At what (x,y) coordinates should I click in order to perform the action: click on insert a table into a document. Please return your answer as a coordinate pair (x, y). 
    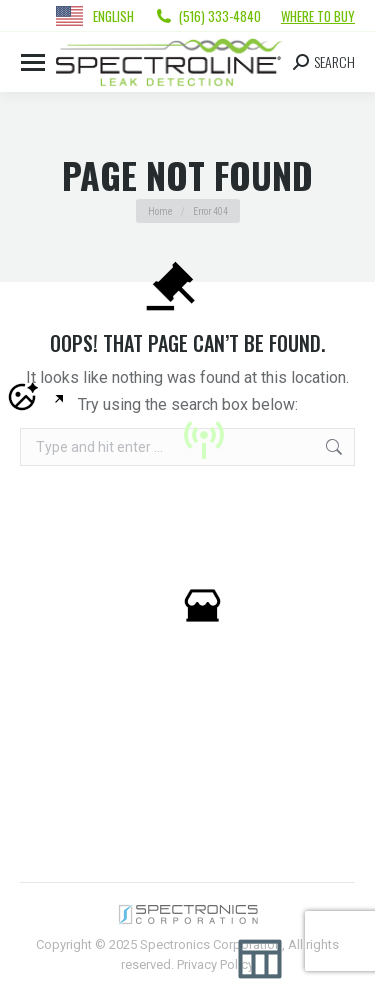
    Looking at the image, I should click on (260, 959).